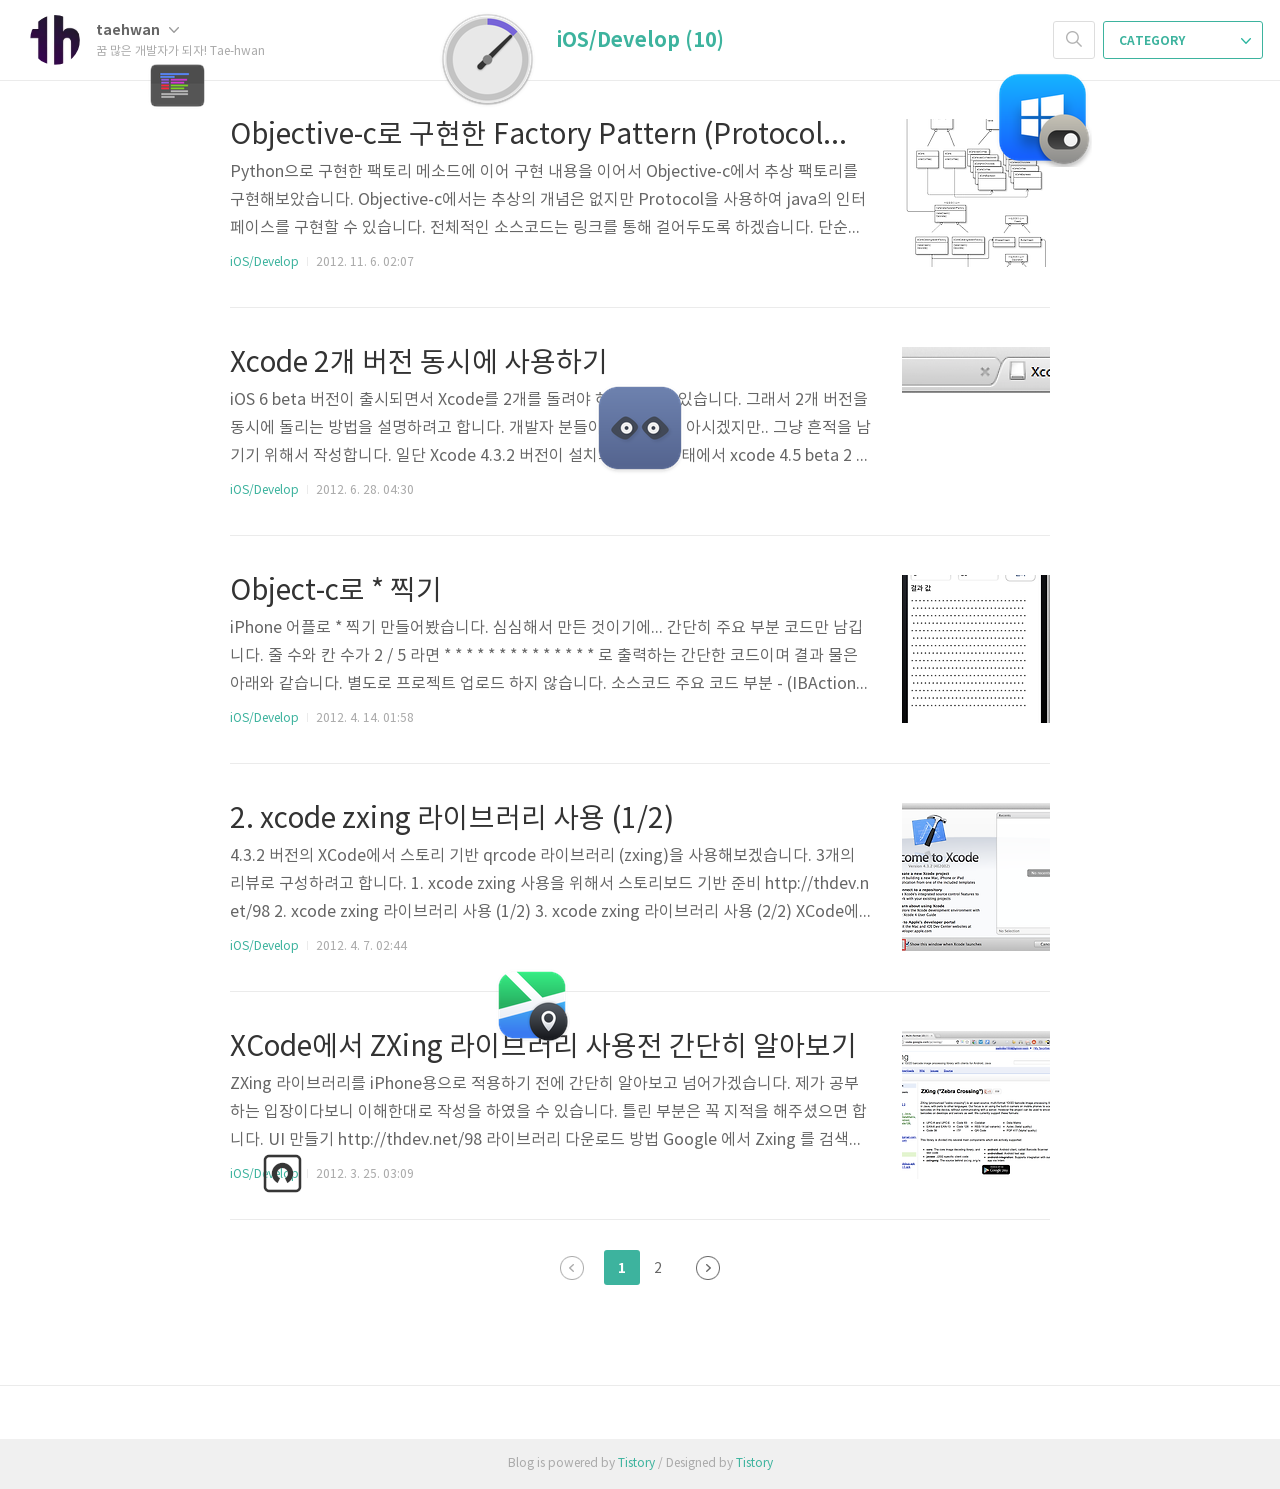 The width and height of the screenshot is (1280, 1489). Describe the element at coordinates (640, 428) in the screenshot. I see `open mockoon api mocking application` at that location.